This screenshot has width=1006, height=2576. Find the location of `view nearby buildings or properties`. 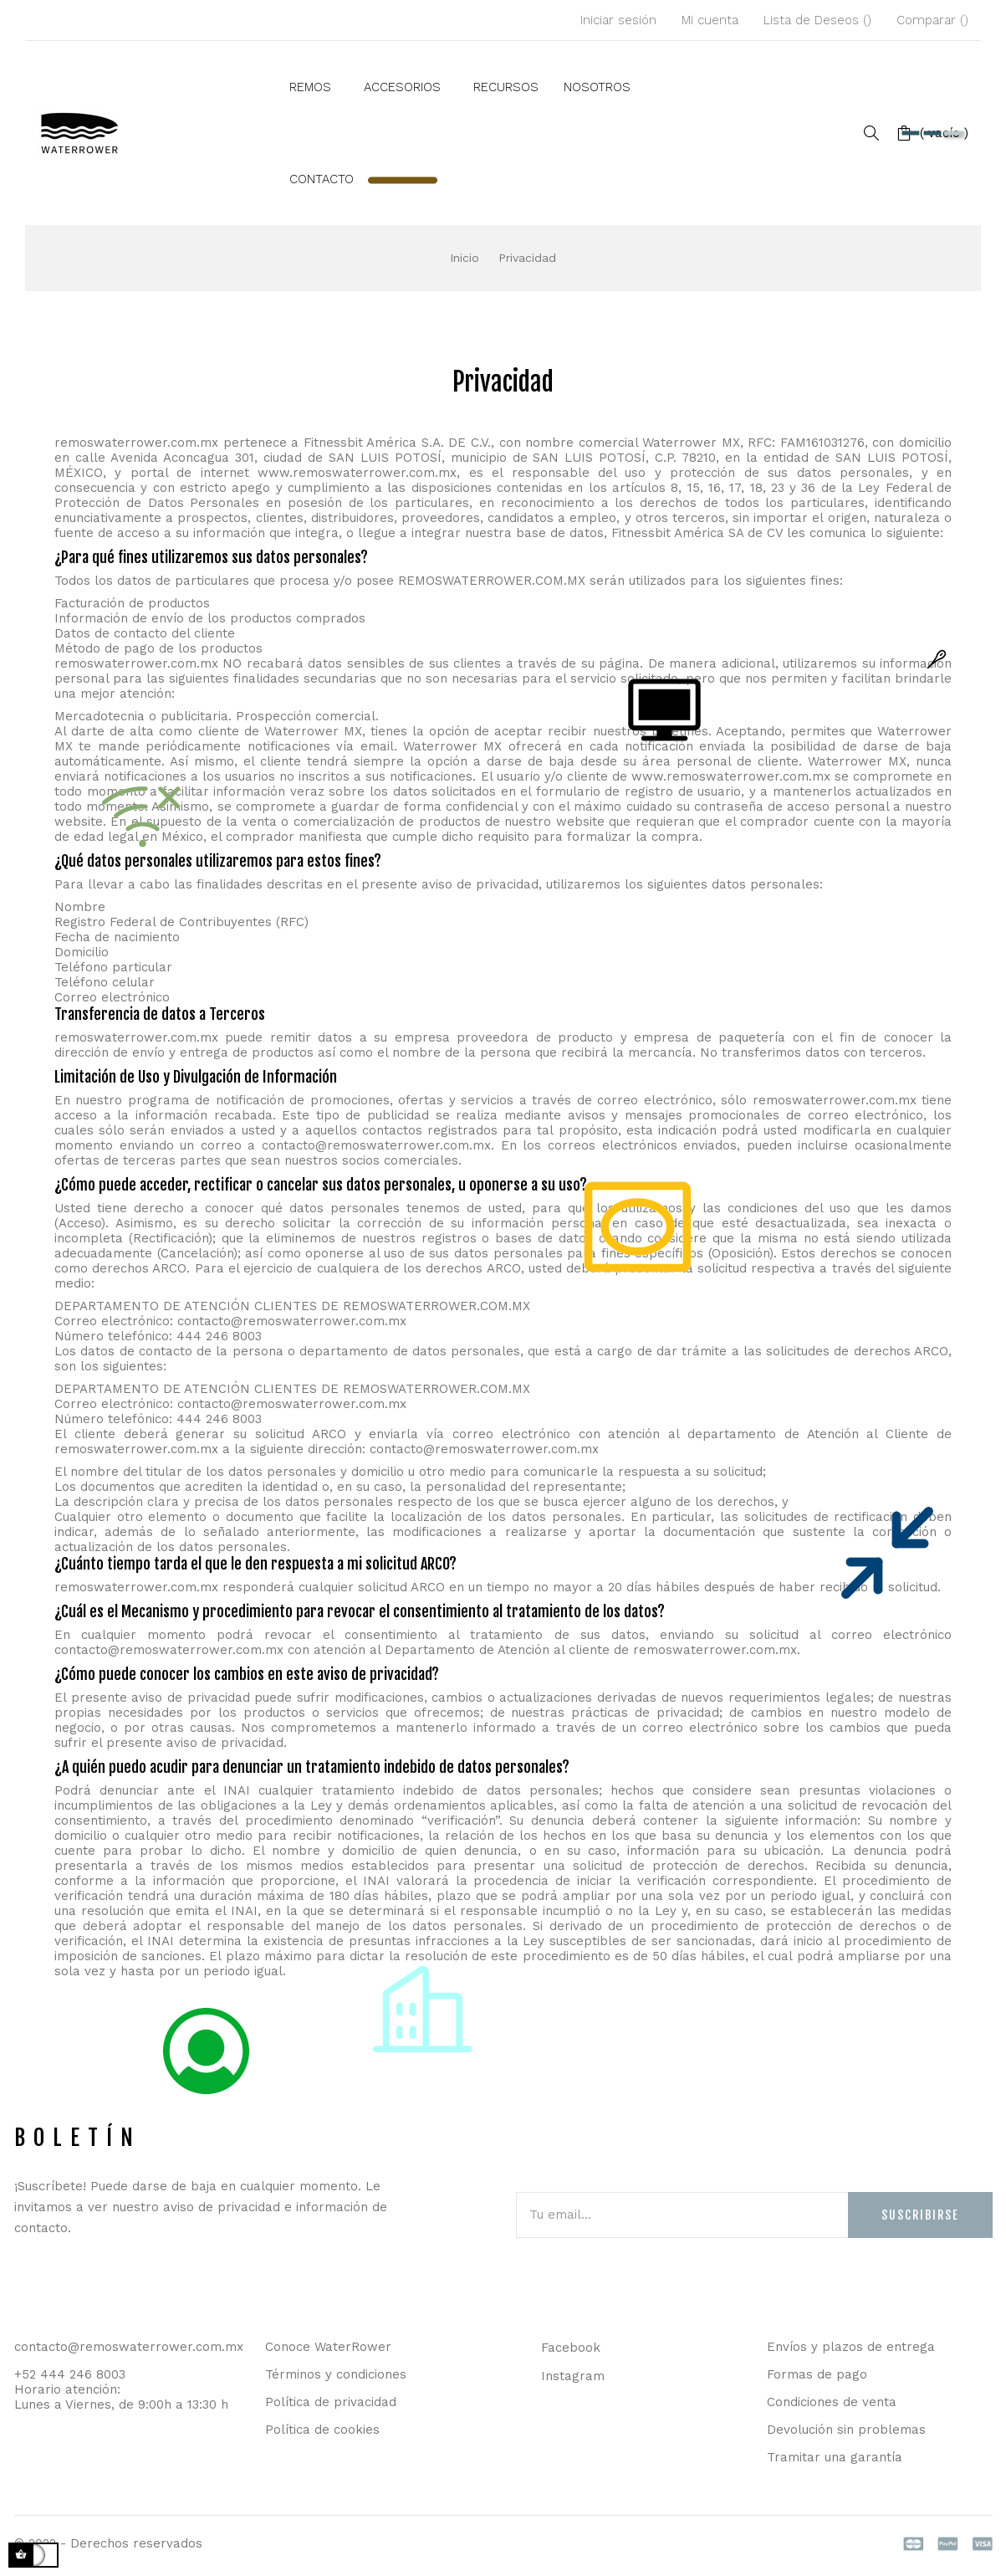

view nearby buildings or properties is located at coordinates (422, 2012).